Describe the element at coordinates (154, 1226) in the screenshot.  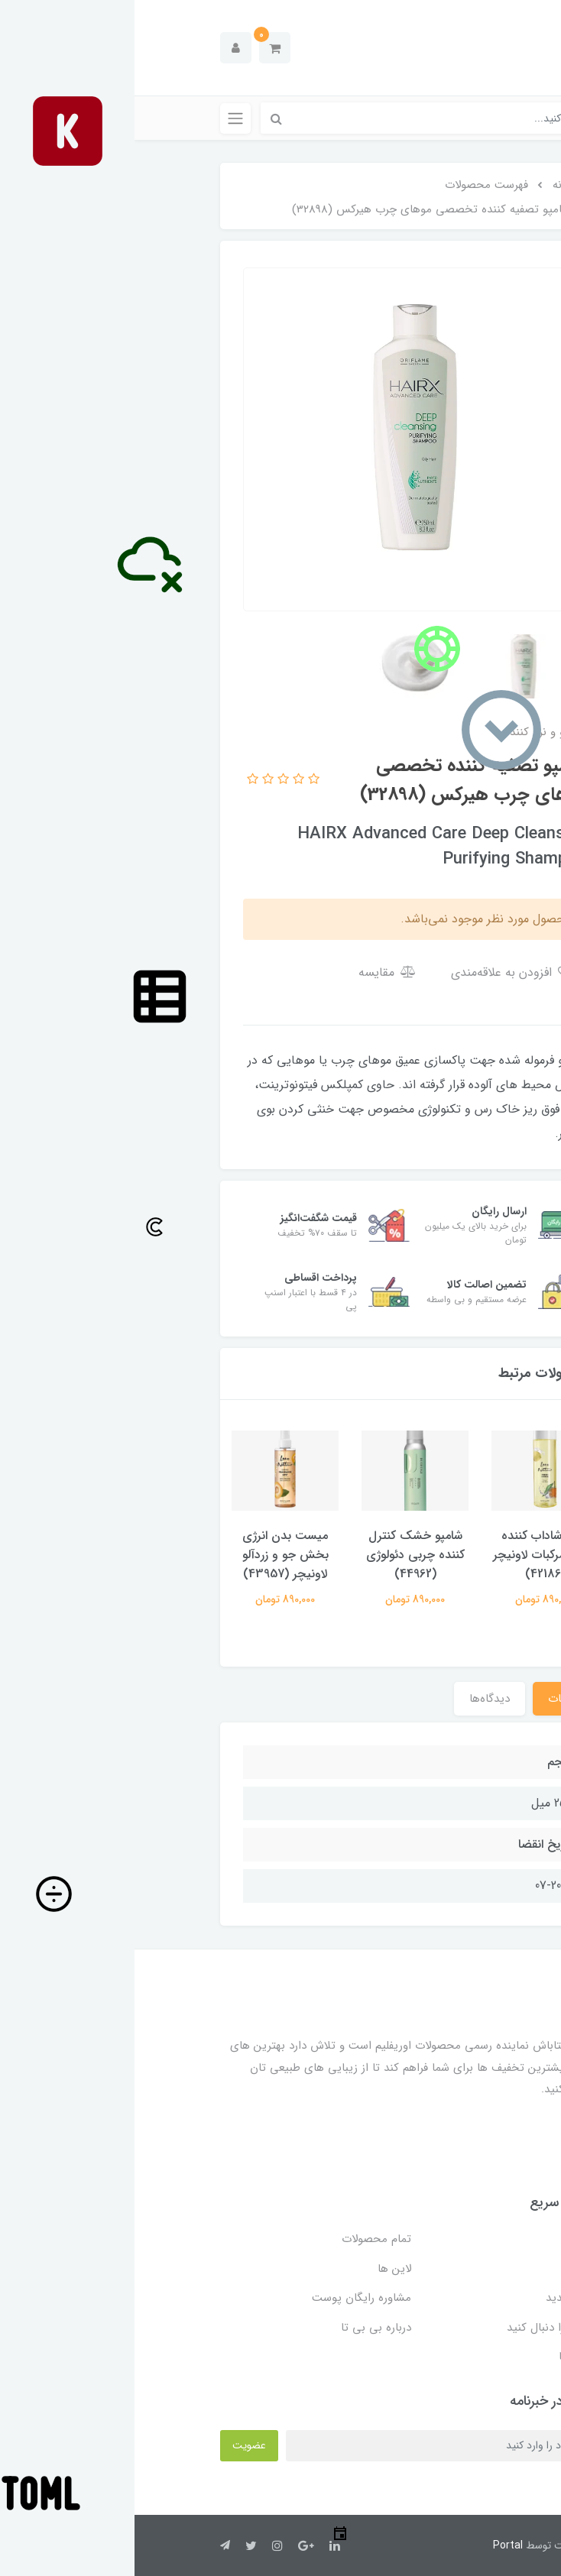
I see `link to coinbase account` at that location.